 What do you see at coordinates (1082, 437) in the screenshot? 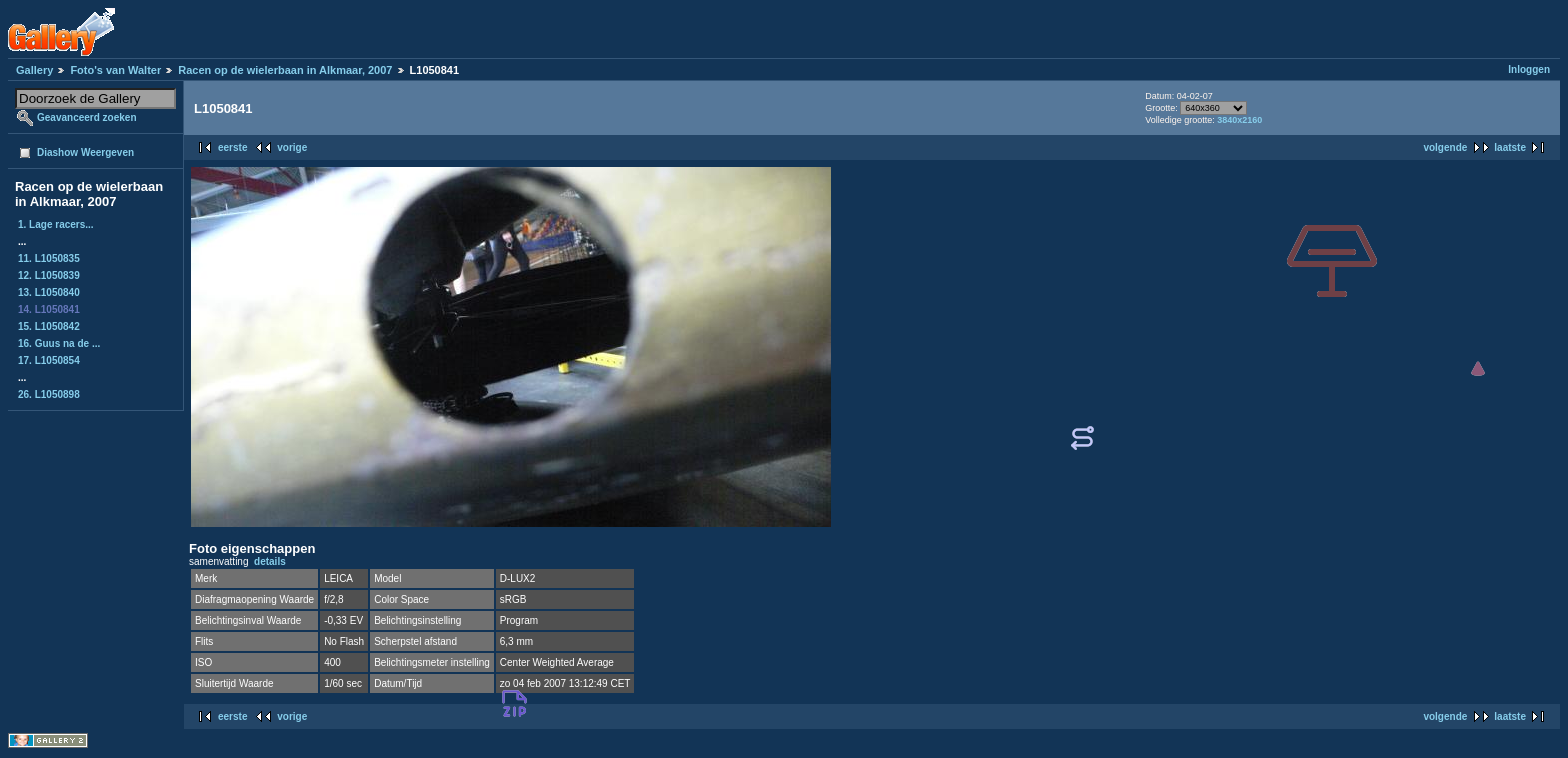
I see `turn left ahead in navigation` at bounding box center [1082, 437].